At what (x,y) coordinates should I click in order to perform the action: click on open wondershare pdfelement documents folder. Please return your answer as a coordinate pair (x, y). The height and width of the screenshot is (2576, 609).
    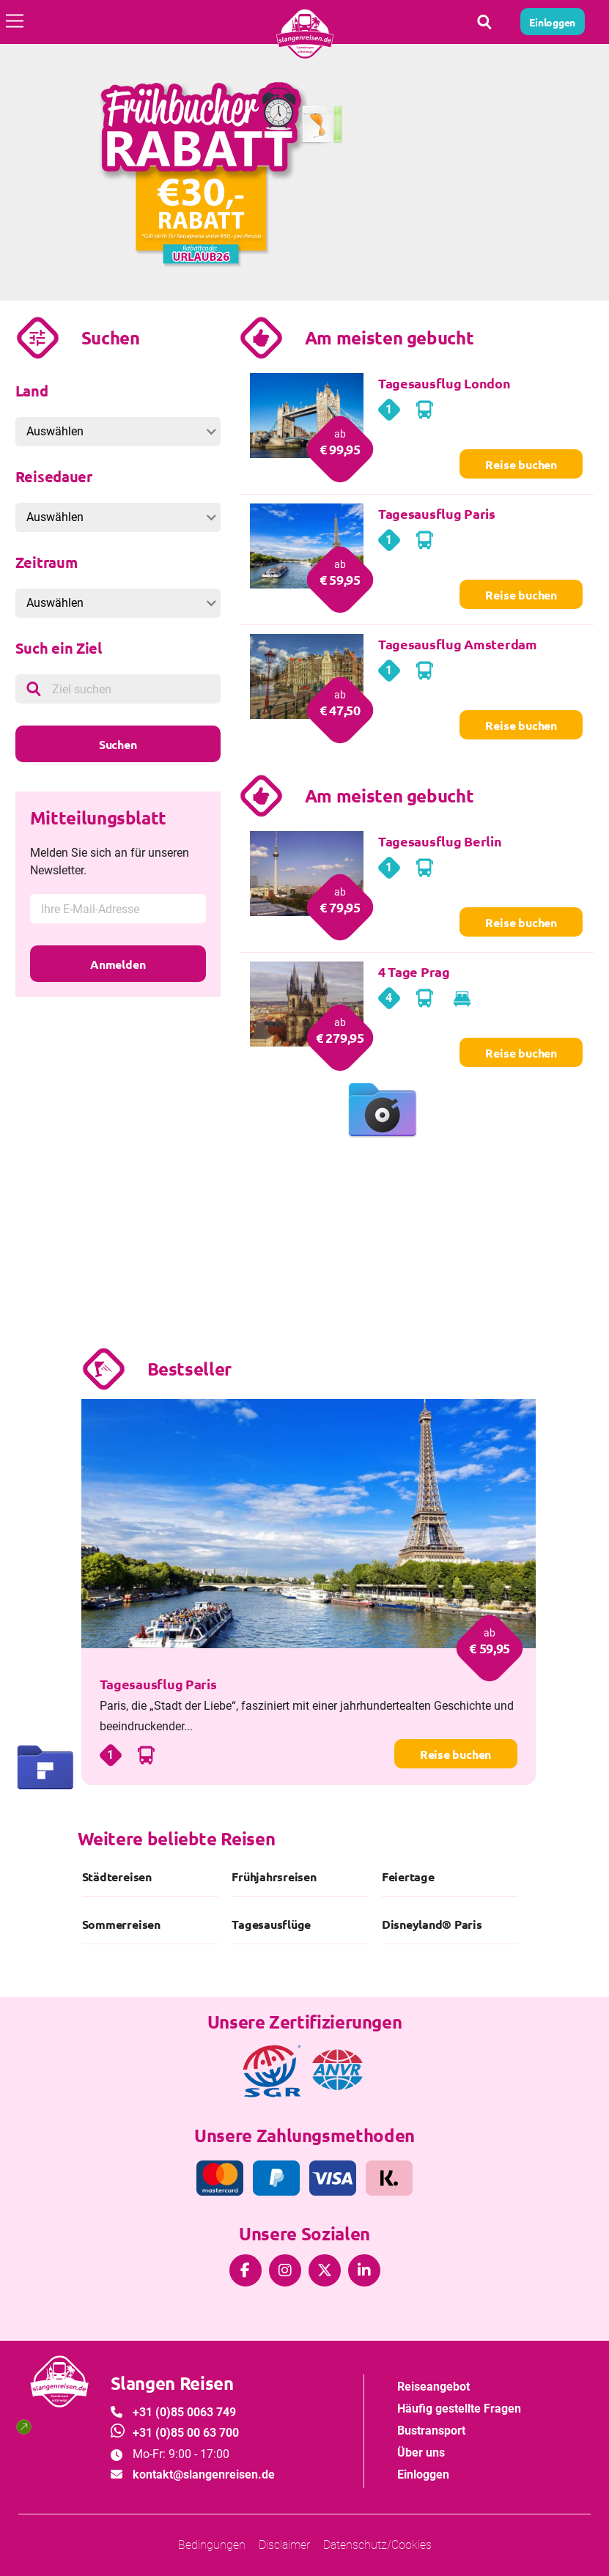
    Looking at the image, I should click on (45, 1768).